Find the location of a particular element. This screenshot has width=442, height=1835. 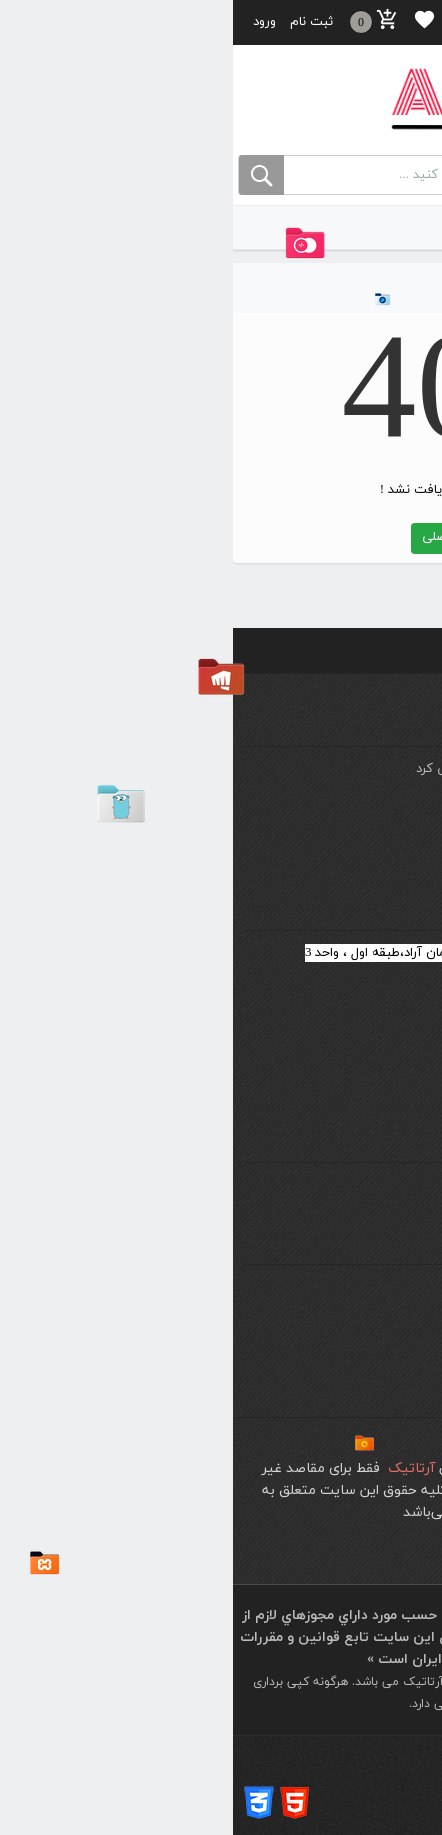

open folder containing Go programming files is located at coordinates (121, 805).